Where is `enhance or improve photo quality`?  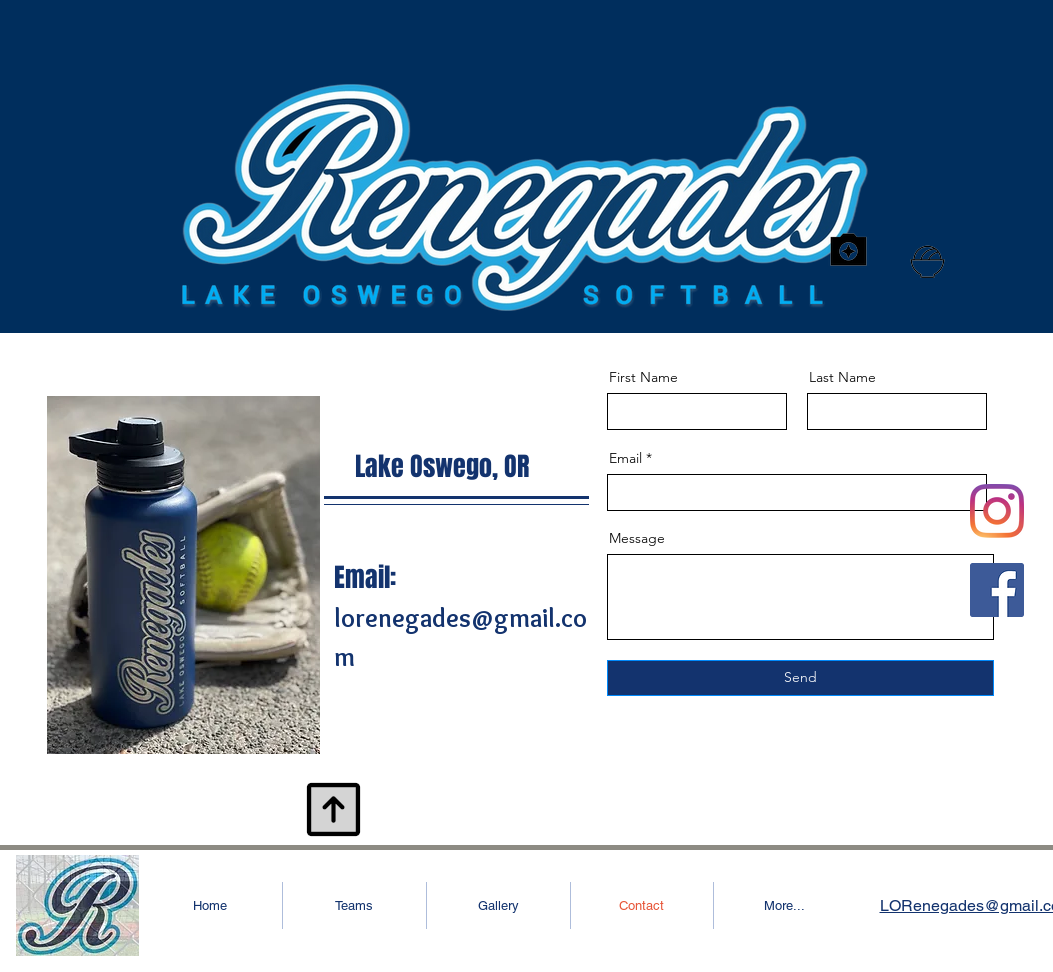
enhance or improve photo quality is located at coordinates (848, 249).